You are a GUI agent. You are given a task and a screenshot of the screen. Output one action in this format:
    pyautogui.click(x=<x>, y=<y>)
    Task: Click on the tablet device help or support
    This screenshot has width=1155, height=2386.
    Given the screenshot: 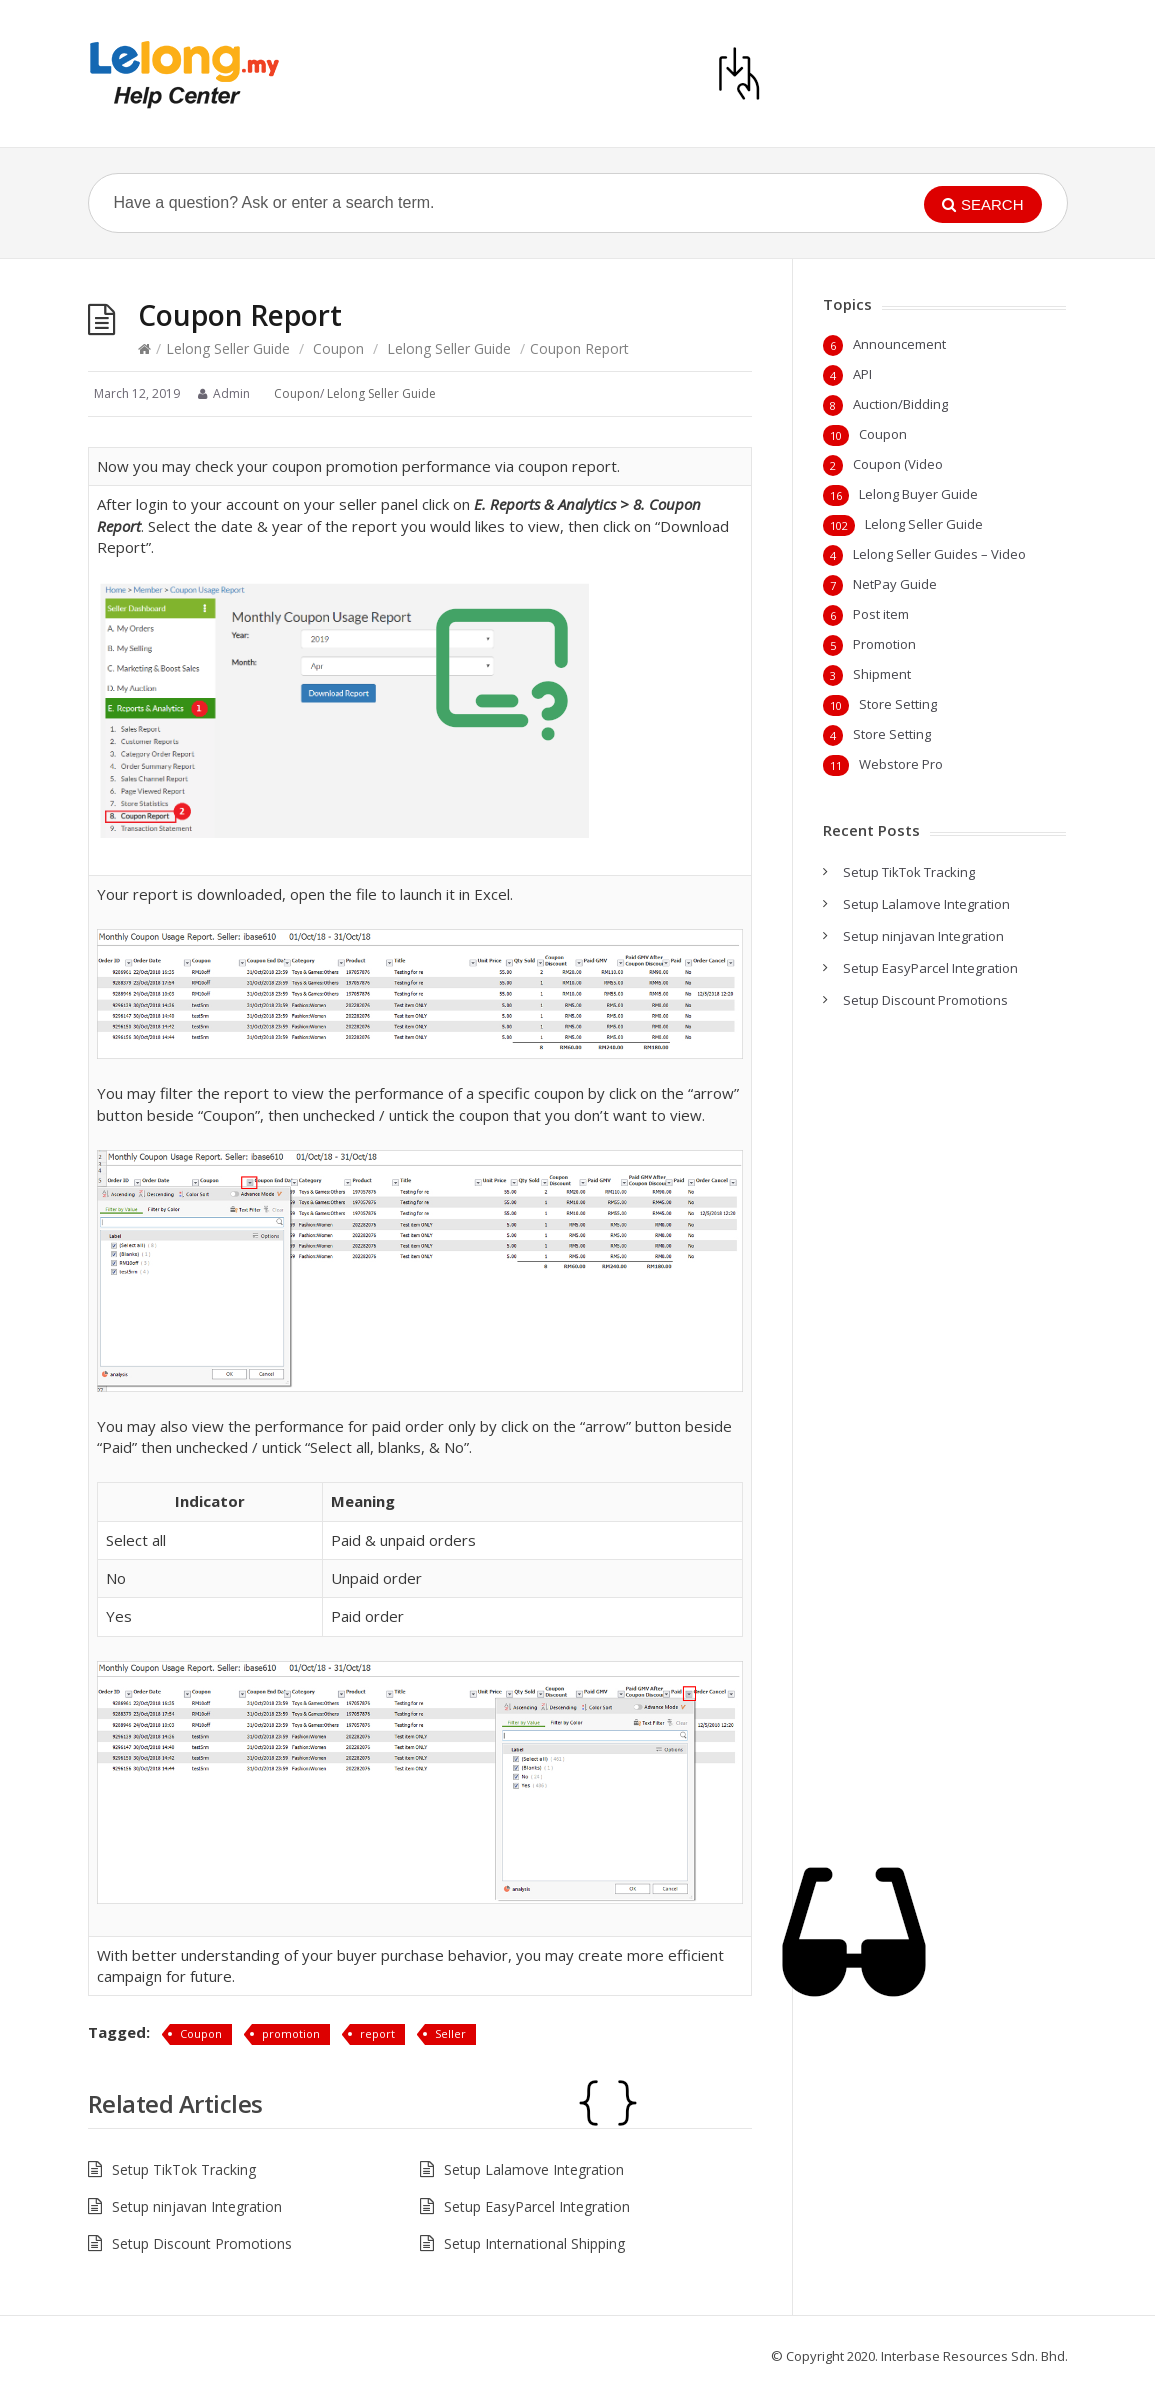 What is the action you would take?
    pyautogui.click(x=502, y=668)
    